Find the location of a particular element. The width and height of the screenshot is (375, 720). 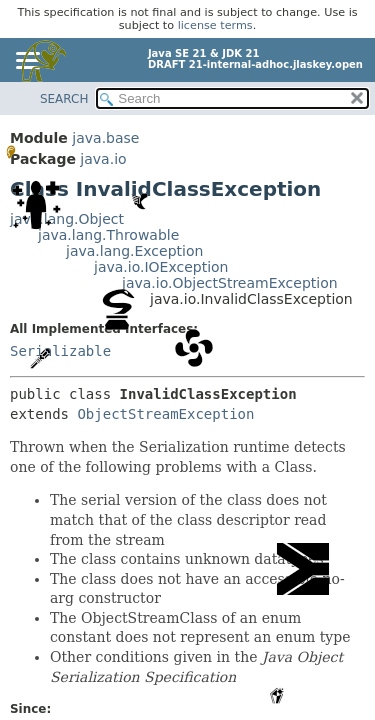

cast a spell or use magic ability is located at coordinates (40, 358).